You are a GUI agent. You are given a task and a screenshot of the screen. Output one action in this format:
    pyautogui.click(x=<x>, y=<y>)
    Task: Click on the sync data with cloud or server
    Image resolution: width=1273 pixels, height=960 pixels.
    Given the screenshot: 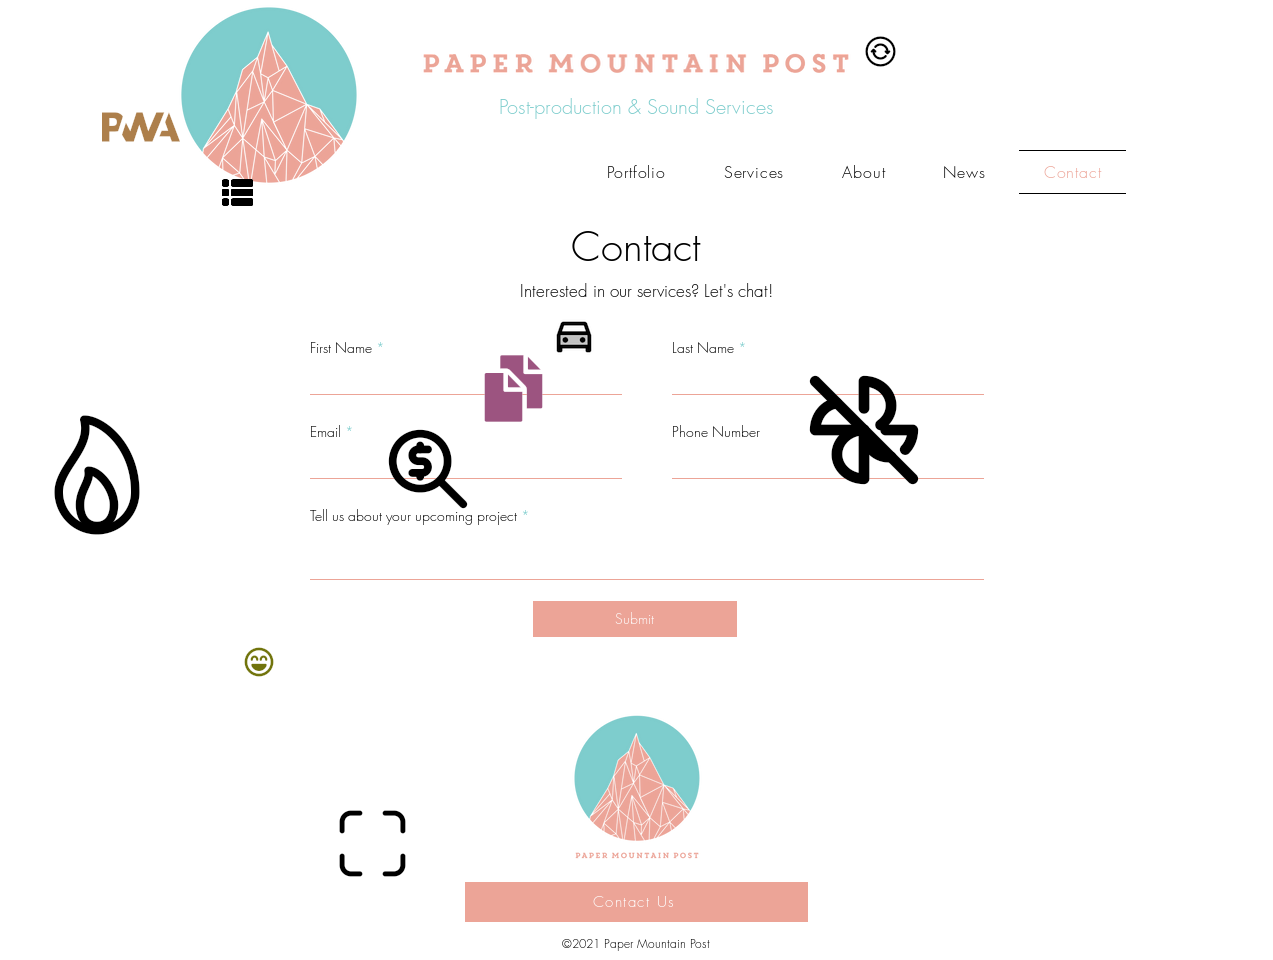 What is the action you would take?
    pyautogui.click(x=880, y=51)
    